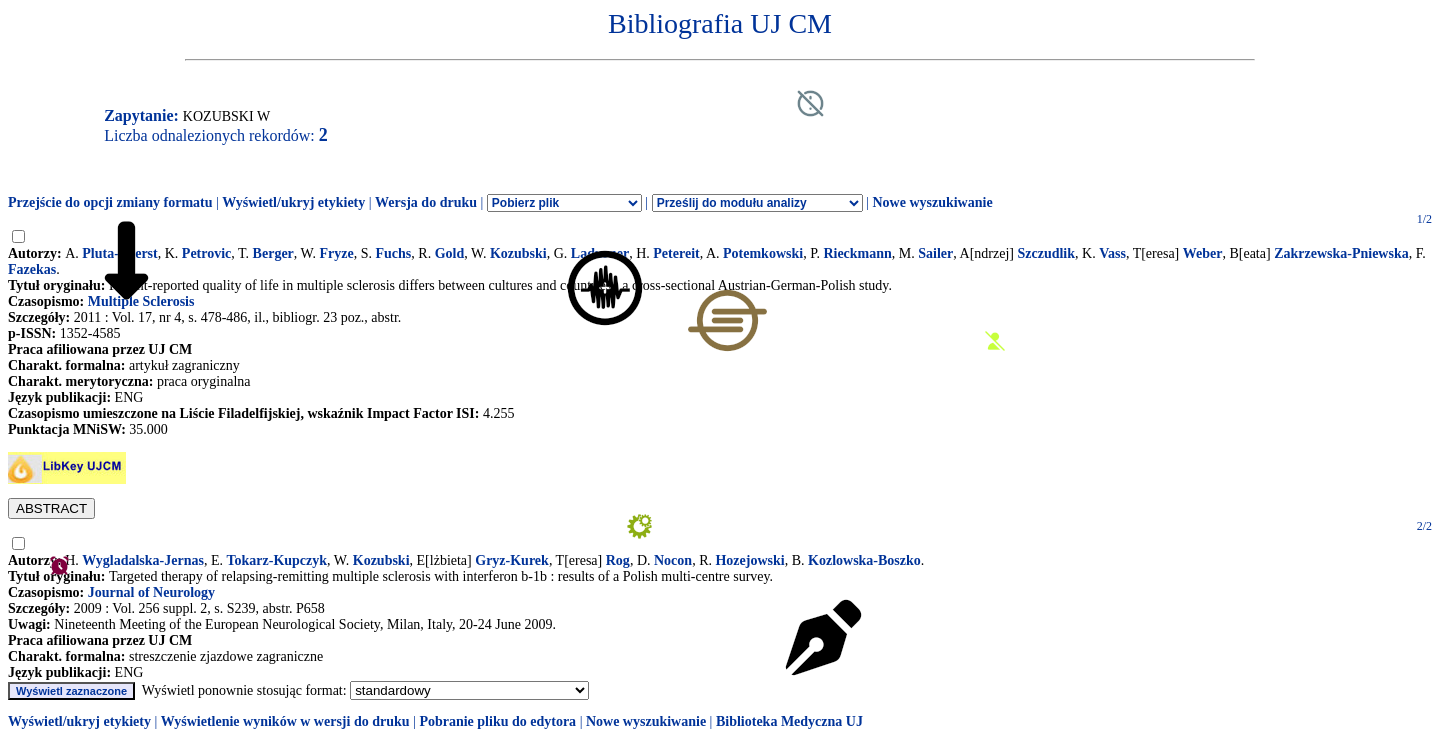  What do you see at coordinates (59, 565) in the screenshot?
I see `set an alarm or timer` at bounding box center [59, 565].